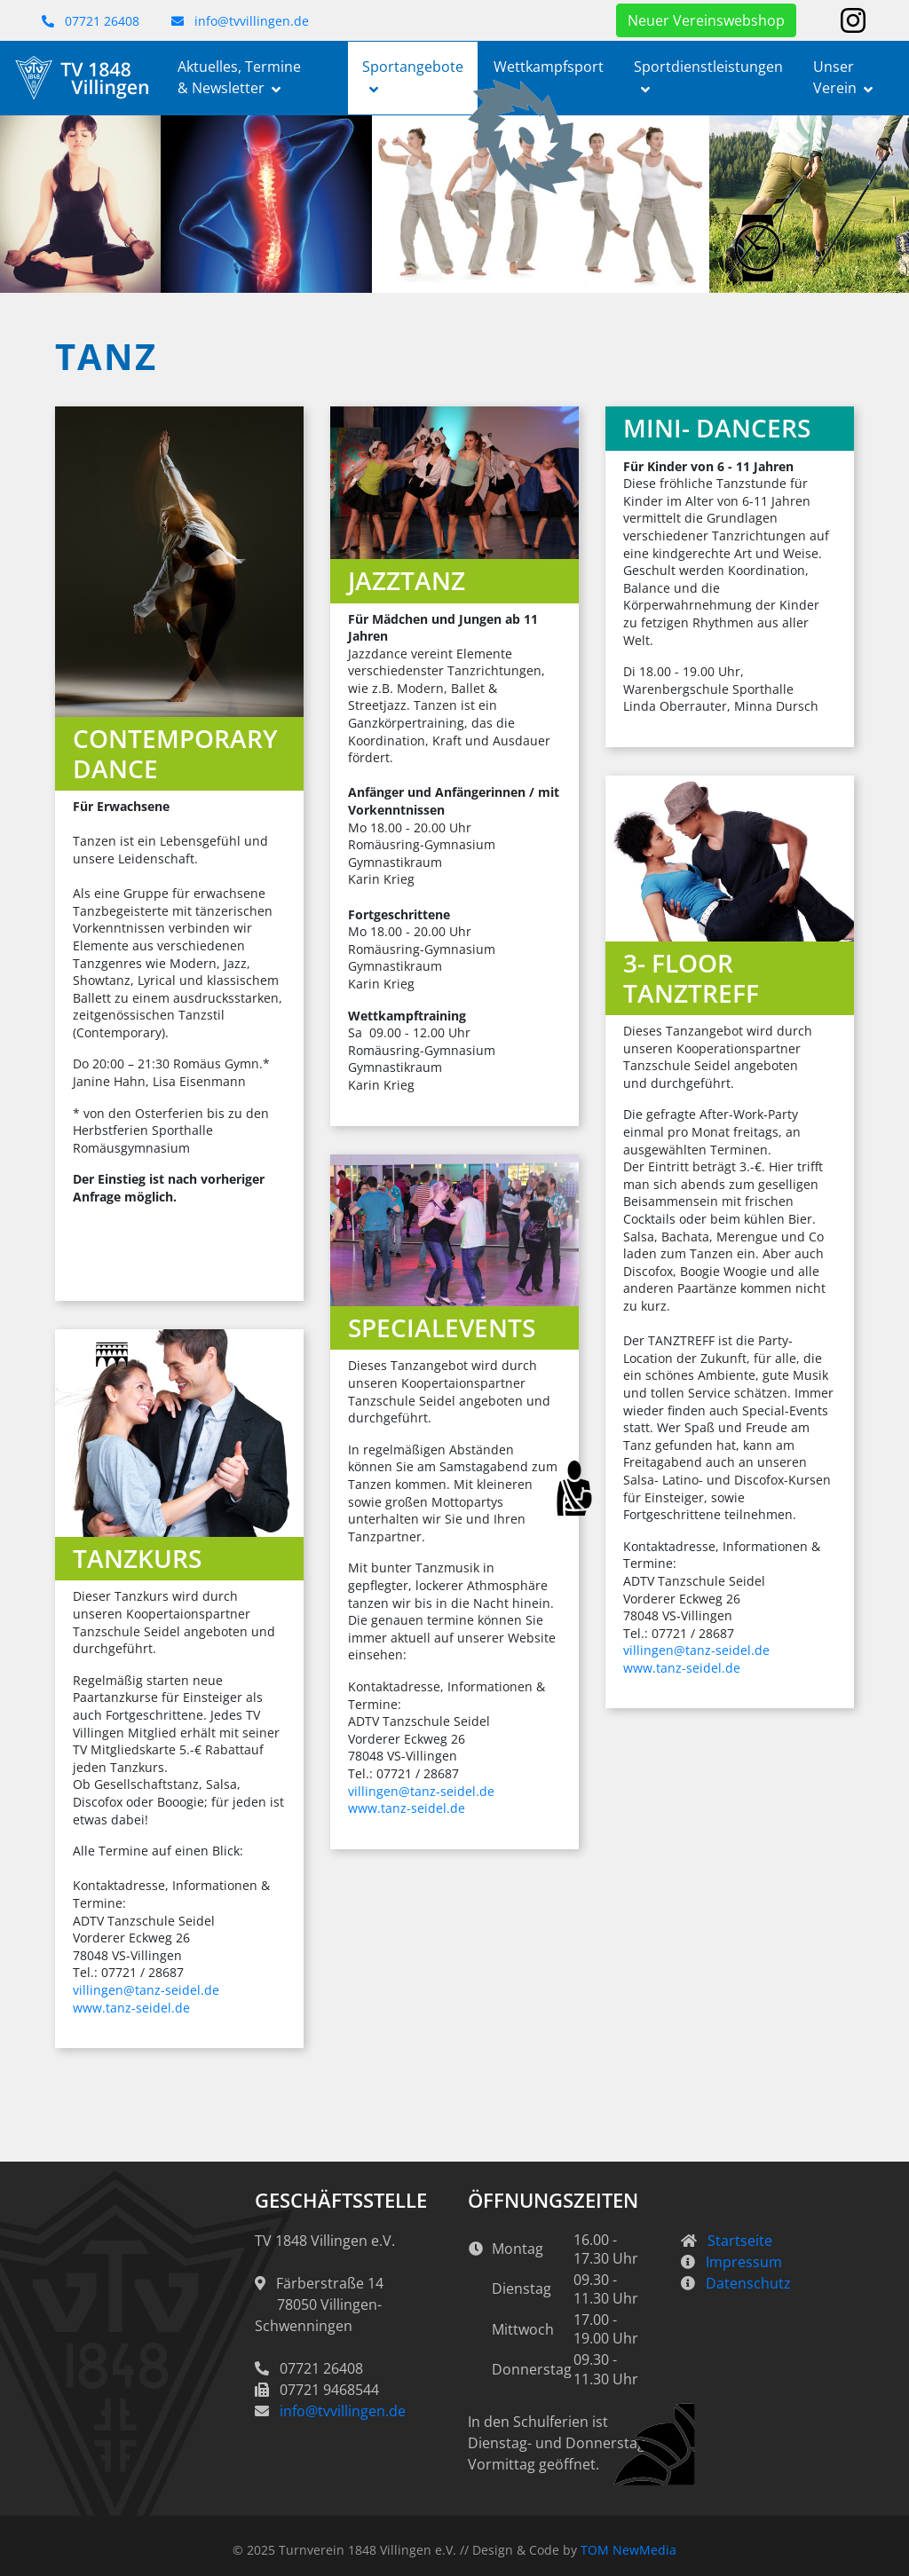 The width and height of the screenshot is (909, 2576). What do you see at coordinates (112, 1351) in the screenshot?
I see `view aqueduct or water infrastructure` at bounding box center [112, 1351].